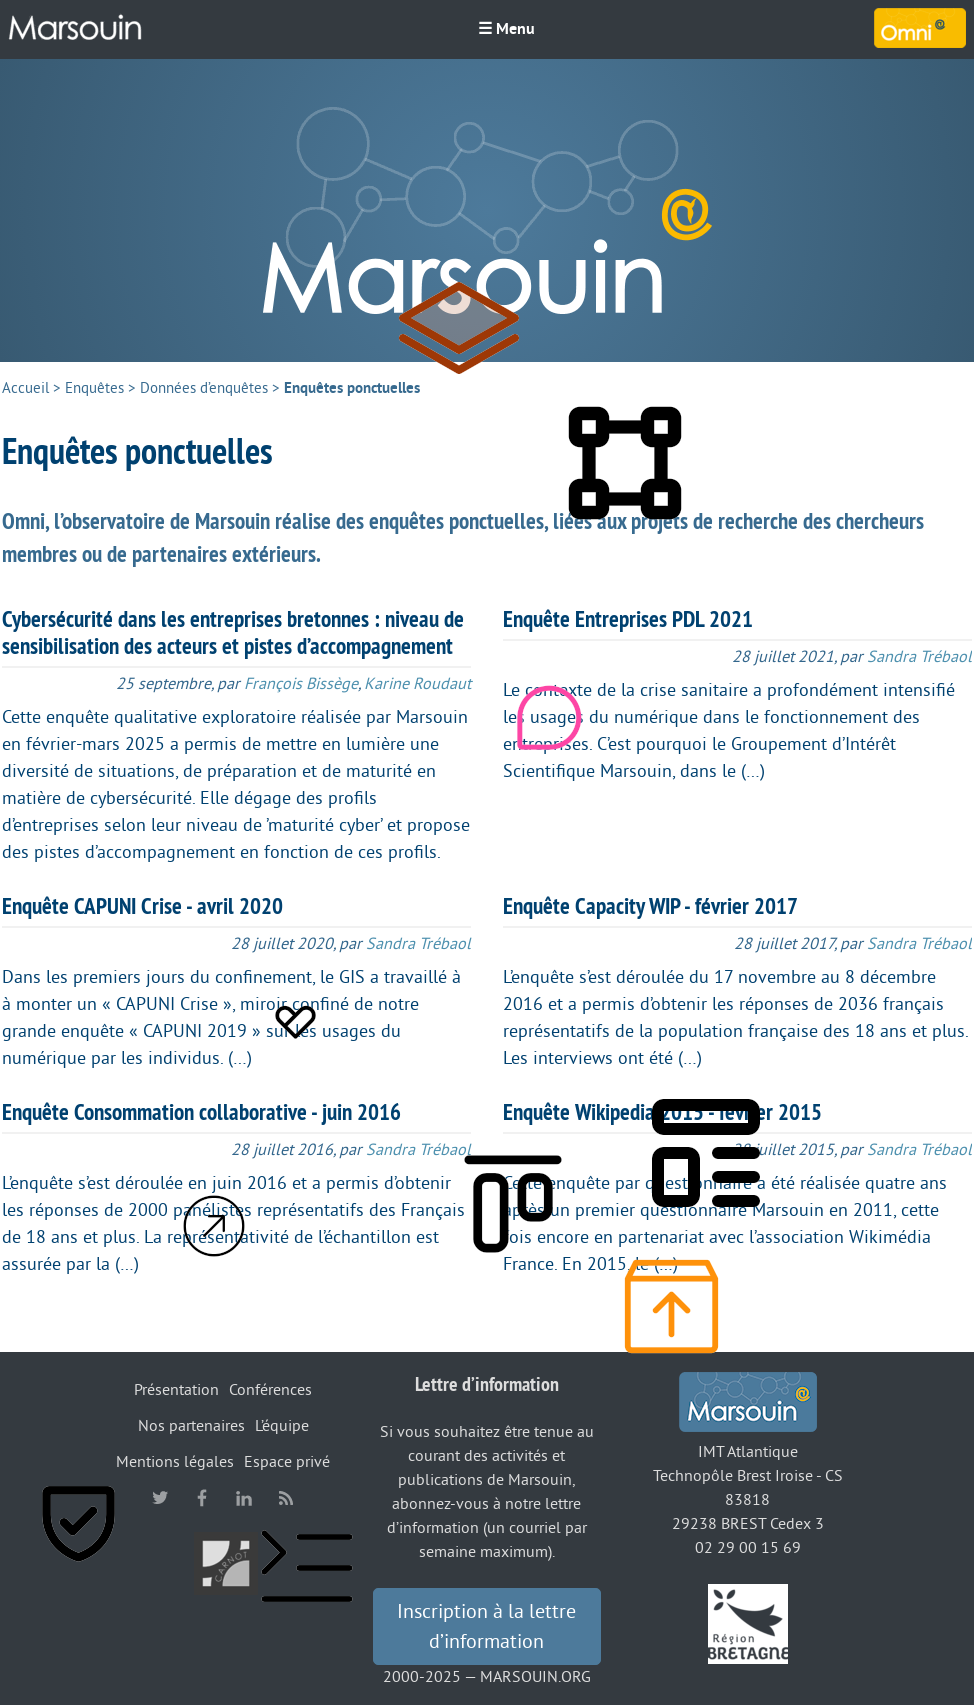  I want to click on open chat or messaging, so click(548, 719).